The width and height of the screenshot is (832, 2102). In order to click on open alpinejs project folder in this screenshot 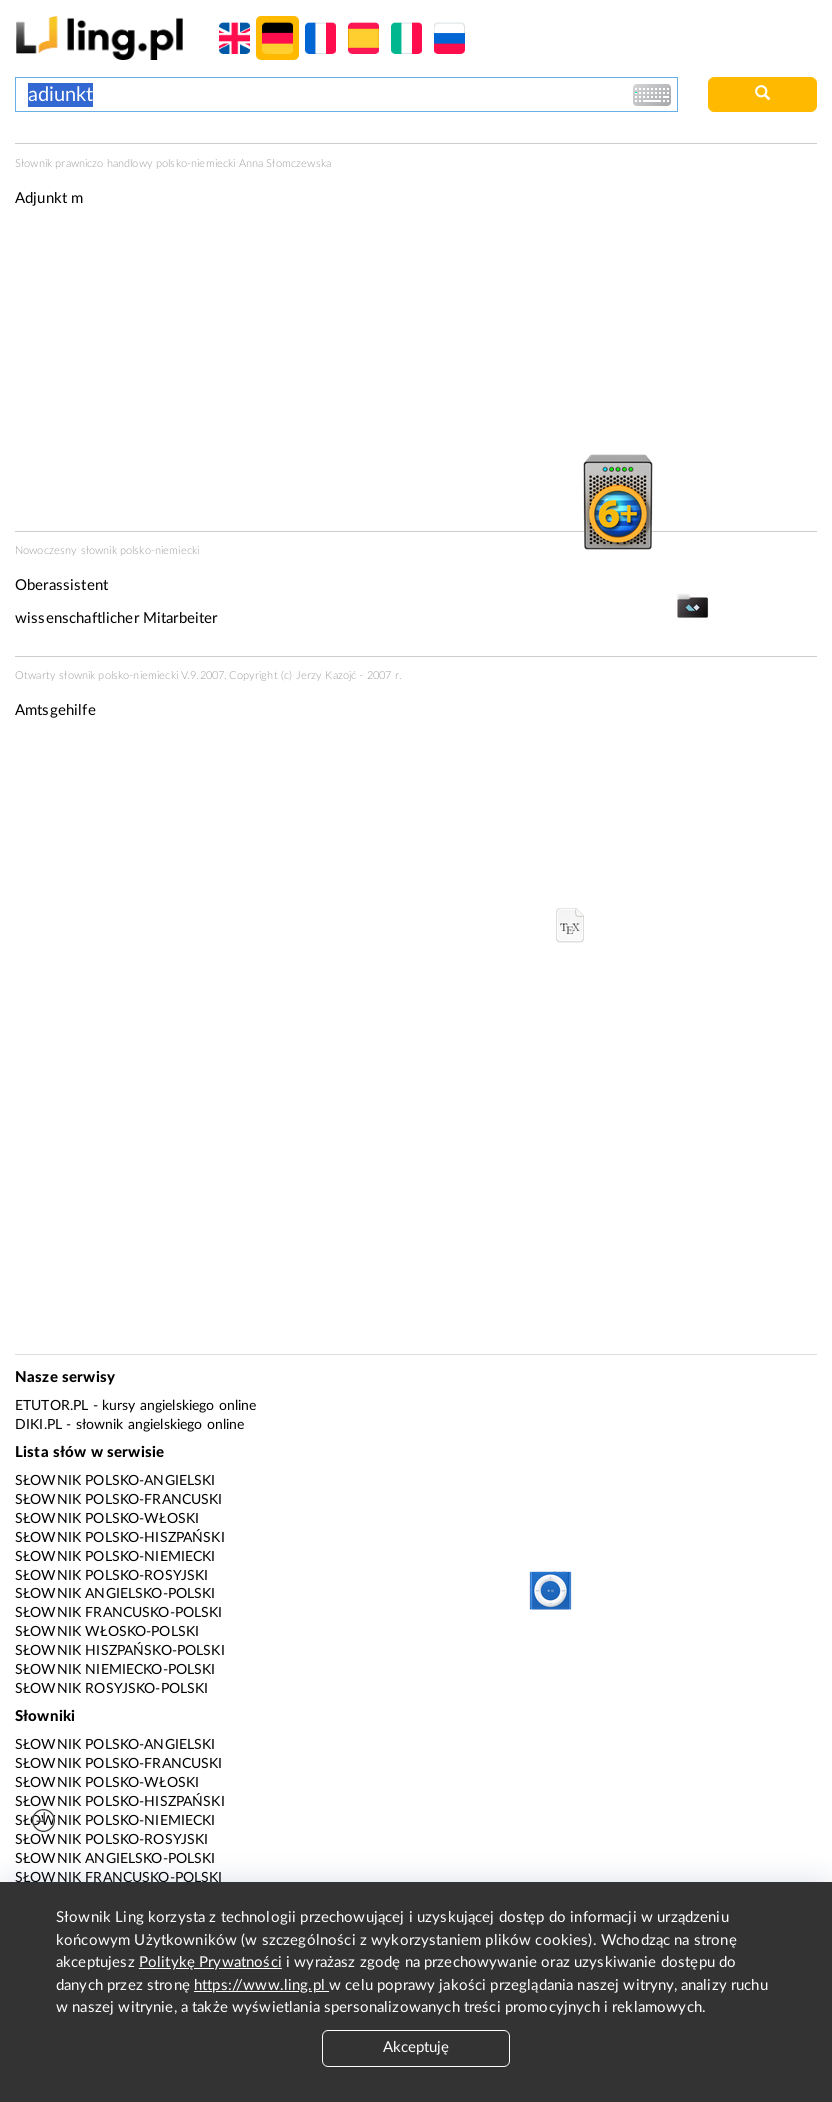, I will do `click(692, 606)`.